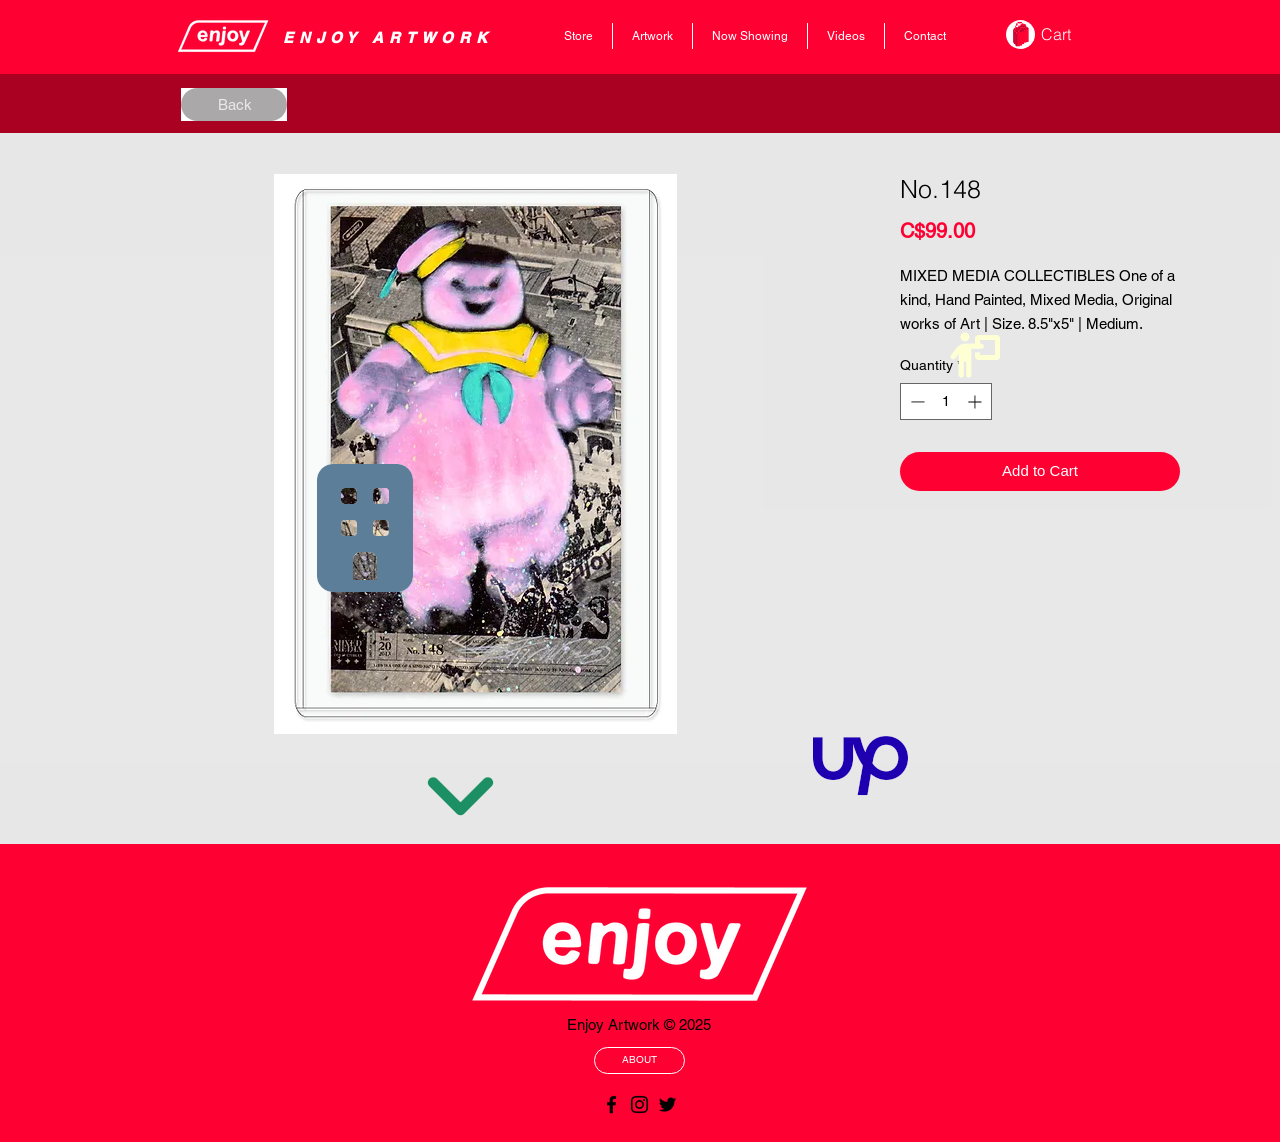  Describe the element at coordinates (860, 765) in the screenshot. I see `upwork logo - access freelance marketplace` at that location.